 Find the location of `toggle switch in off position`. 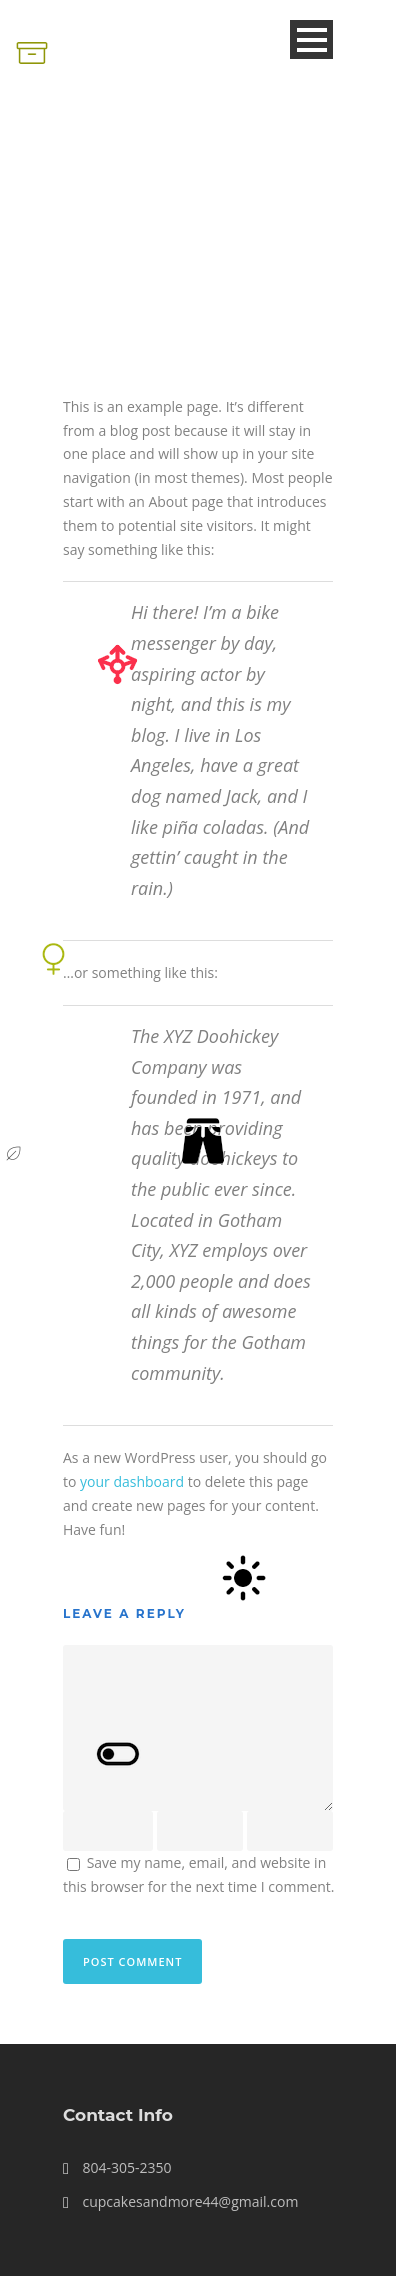

toggle switch in off position is located at coordinates (118, 1754).